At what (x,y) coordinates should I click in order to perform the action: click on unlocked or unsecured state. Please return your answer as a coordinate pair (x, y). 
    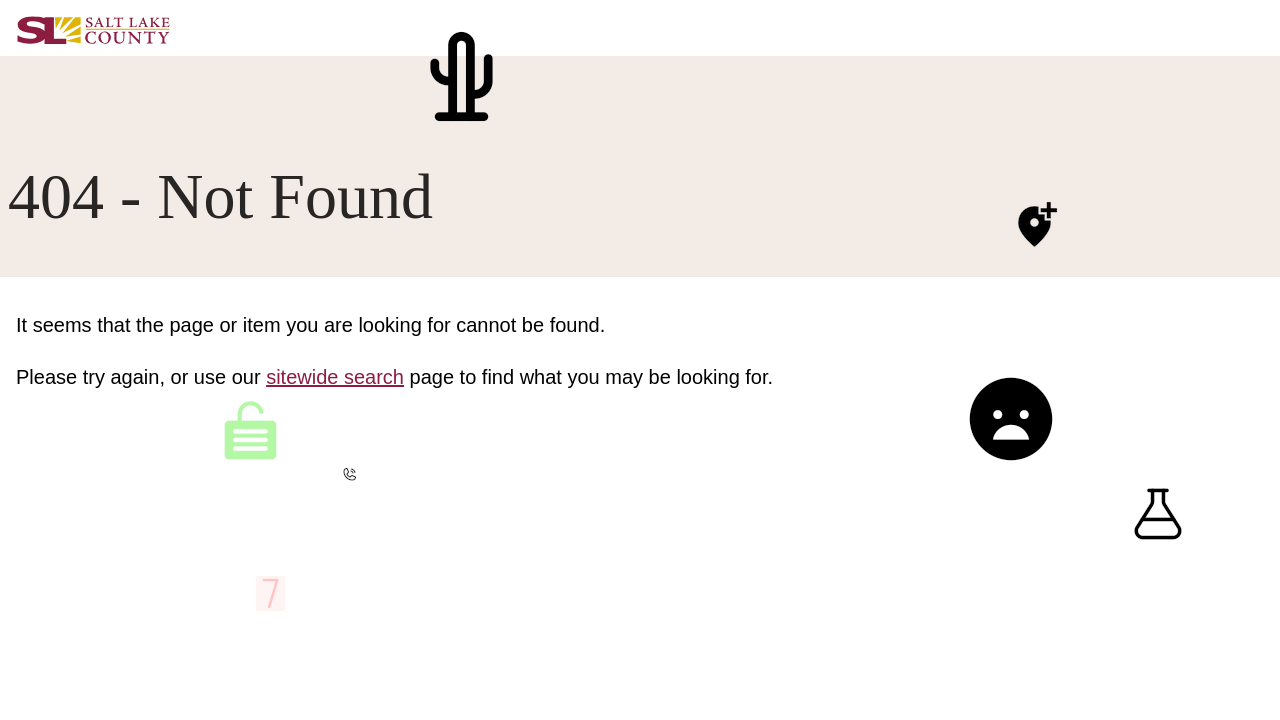
    Looking at the image, I should click on (250, 433).